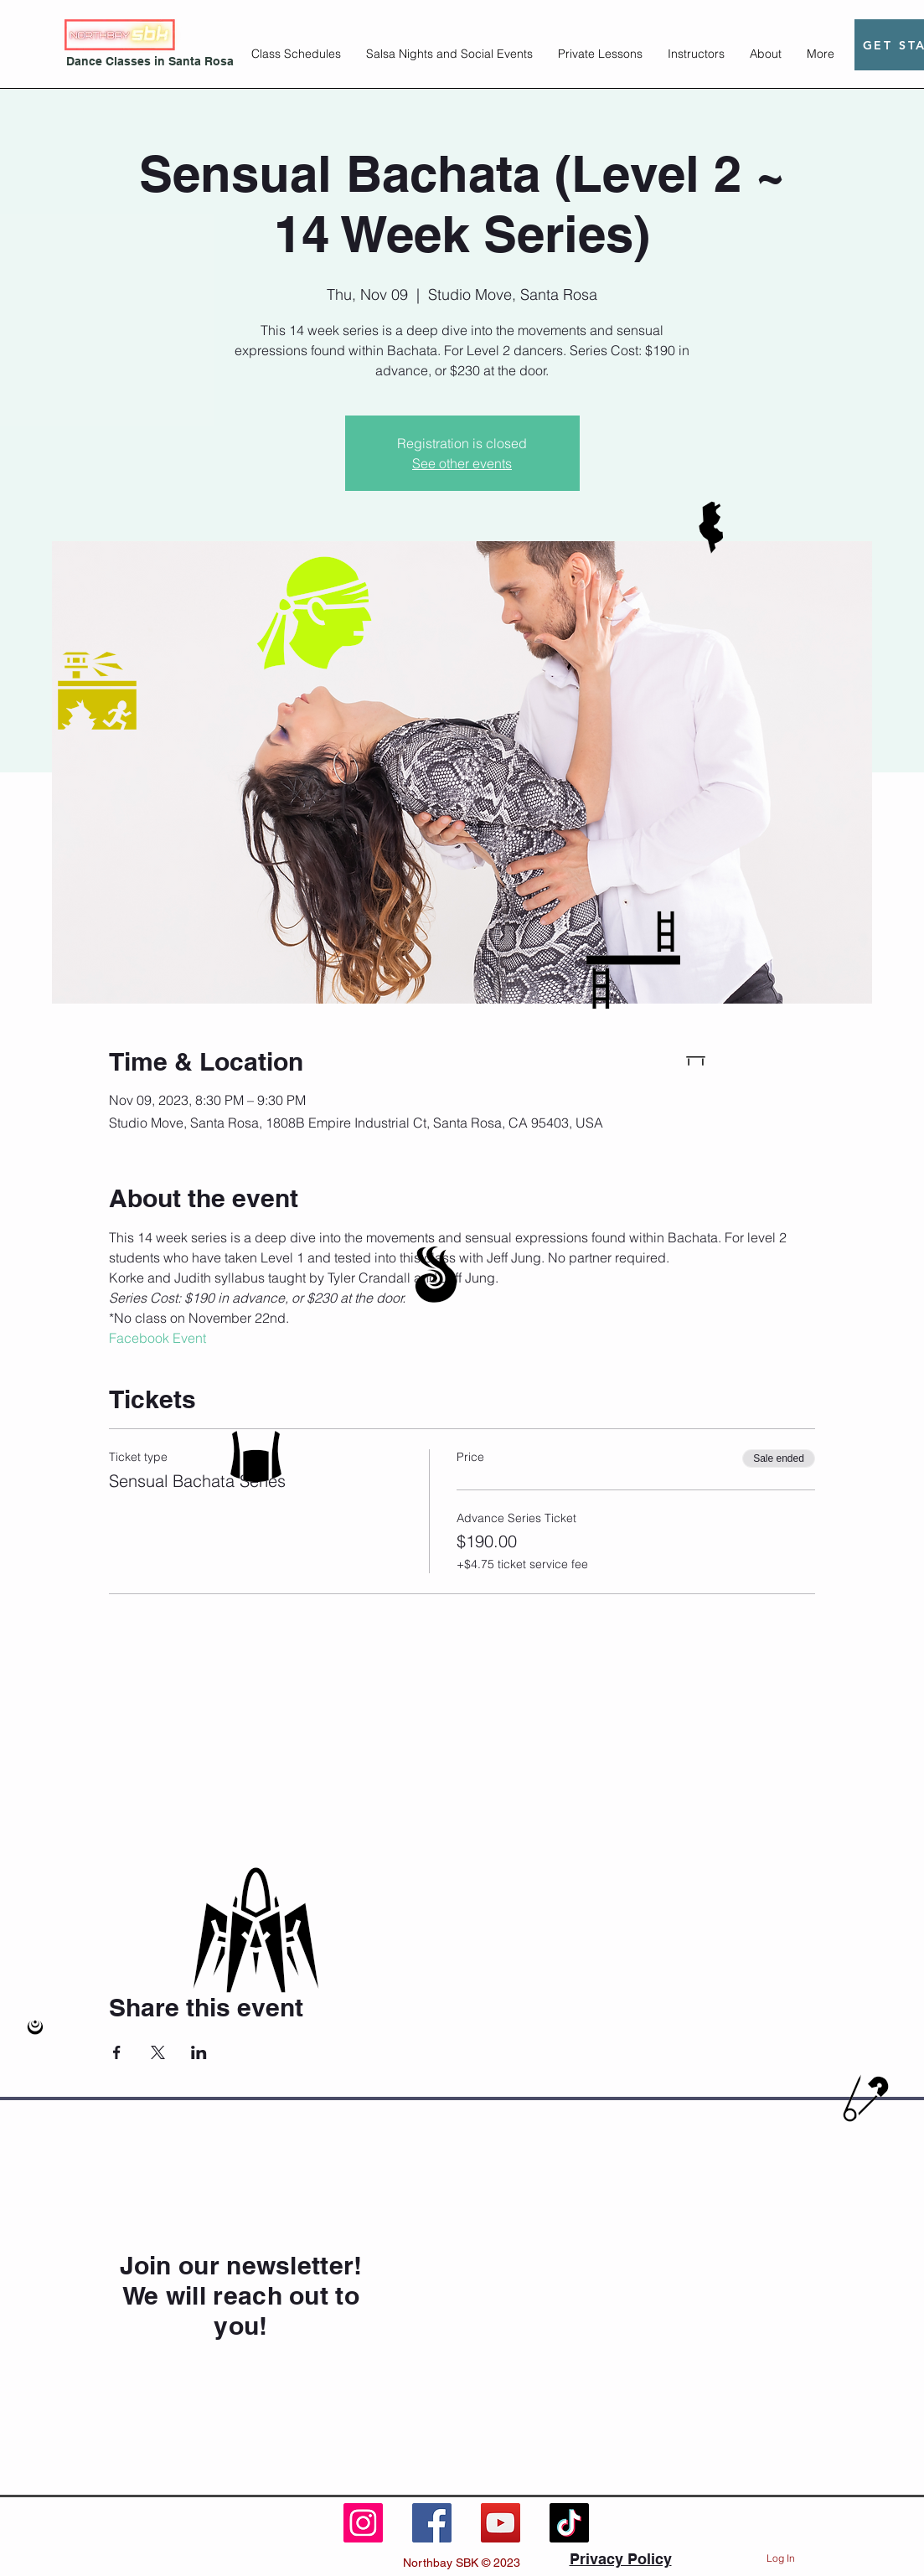 Image resolution: width=924 pixels, height=2576 pixels. I want to click on deploy spider bot unit, so click(256, 1928).